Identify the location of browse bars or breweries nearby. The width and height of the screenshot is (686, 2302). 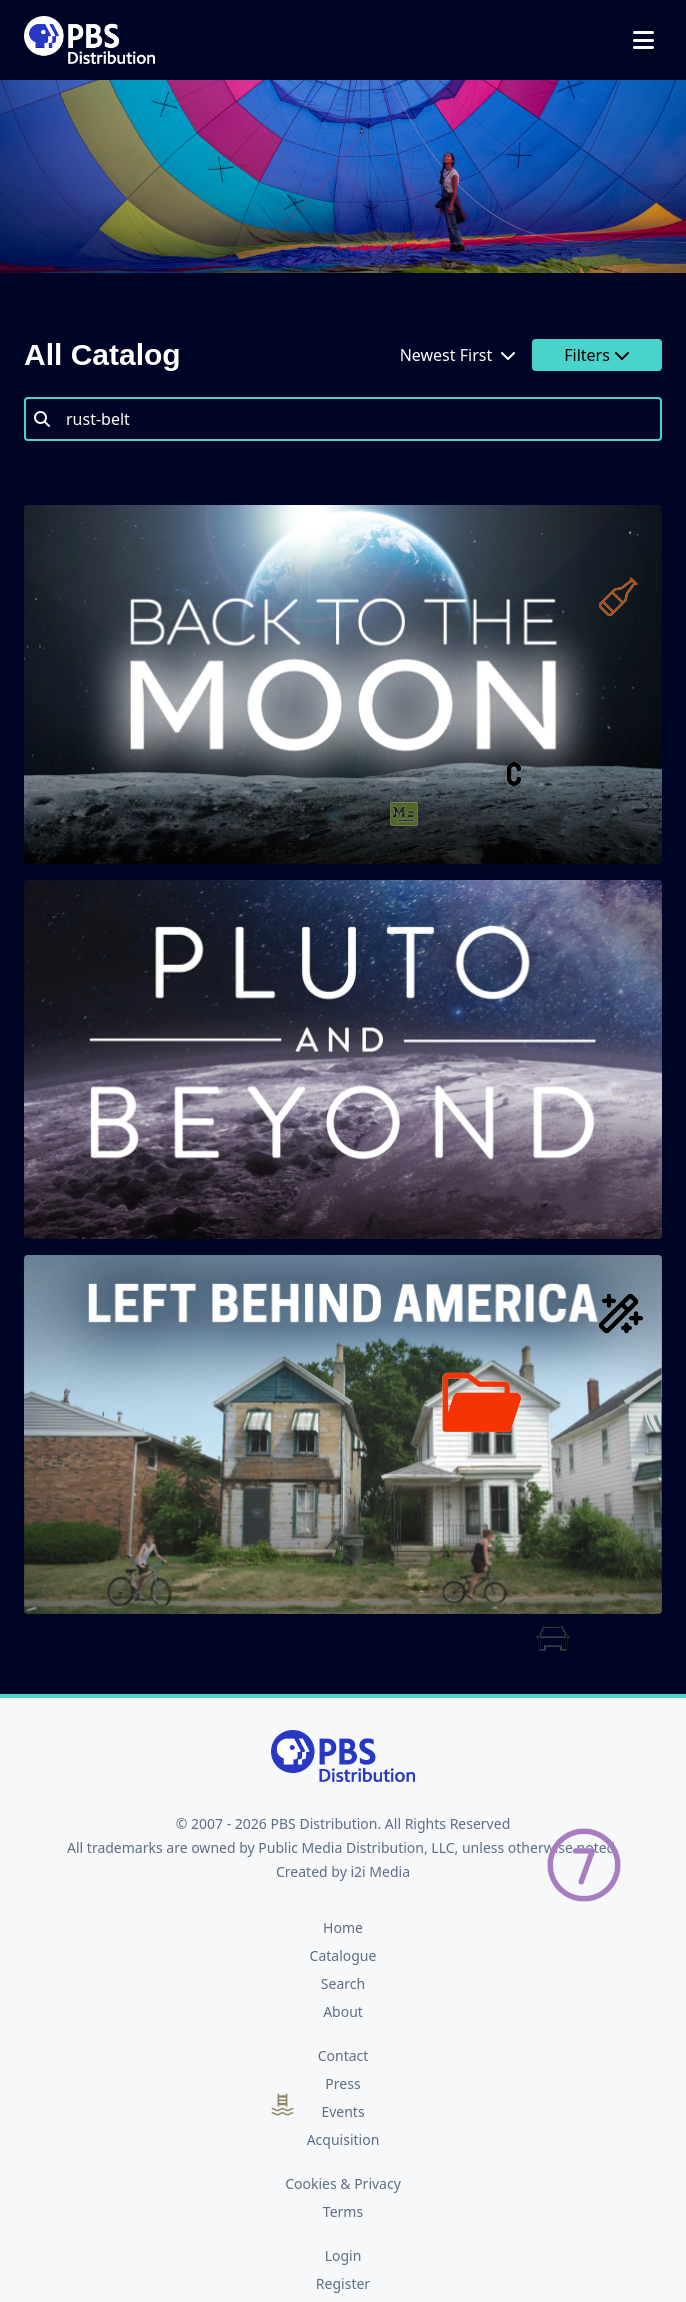
(617, 597).